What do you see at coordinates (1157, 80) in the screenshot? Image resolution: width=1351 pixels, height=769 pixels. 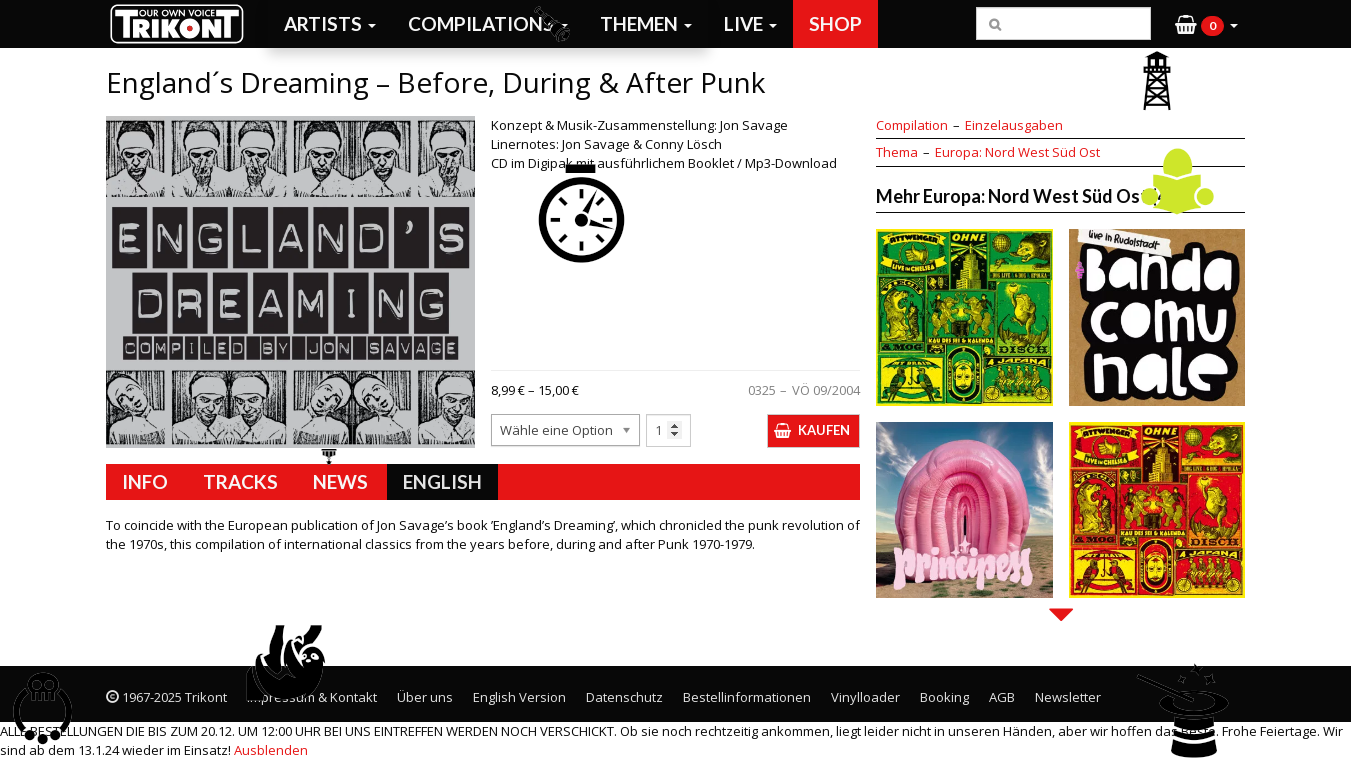 I see `view or access lookout points on a map` at bounding box center [1157, 80].